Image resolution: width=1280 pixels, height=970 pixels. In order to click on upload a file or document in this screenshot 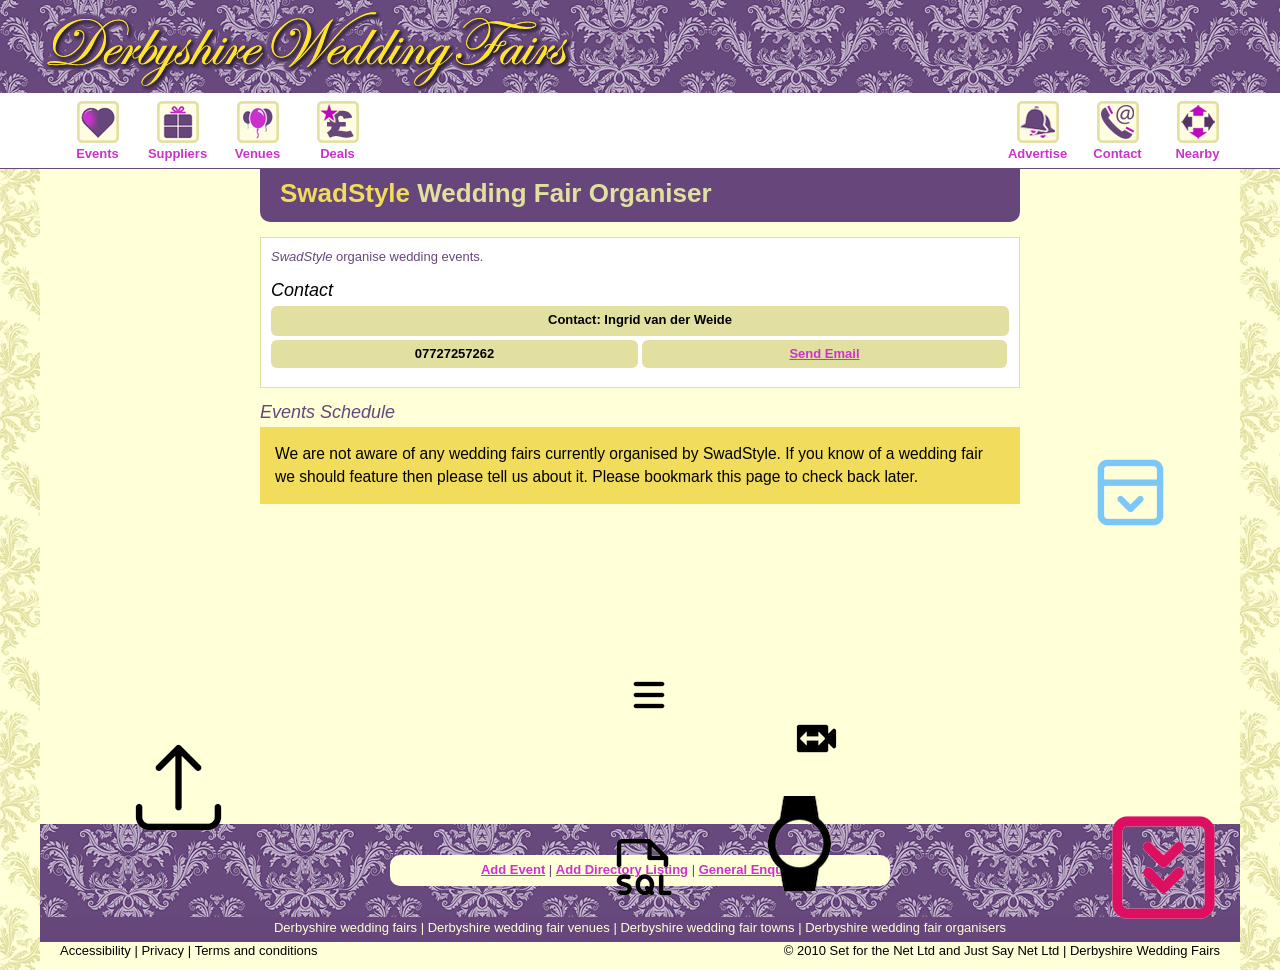, I will do `click(178, 787)`.